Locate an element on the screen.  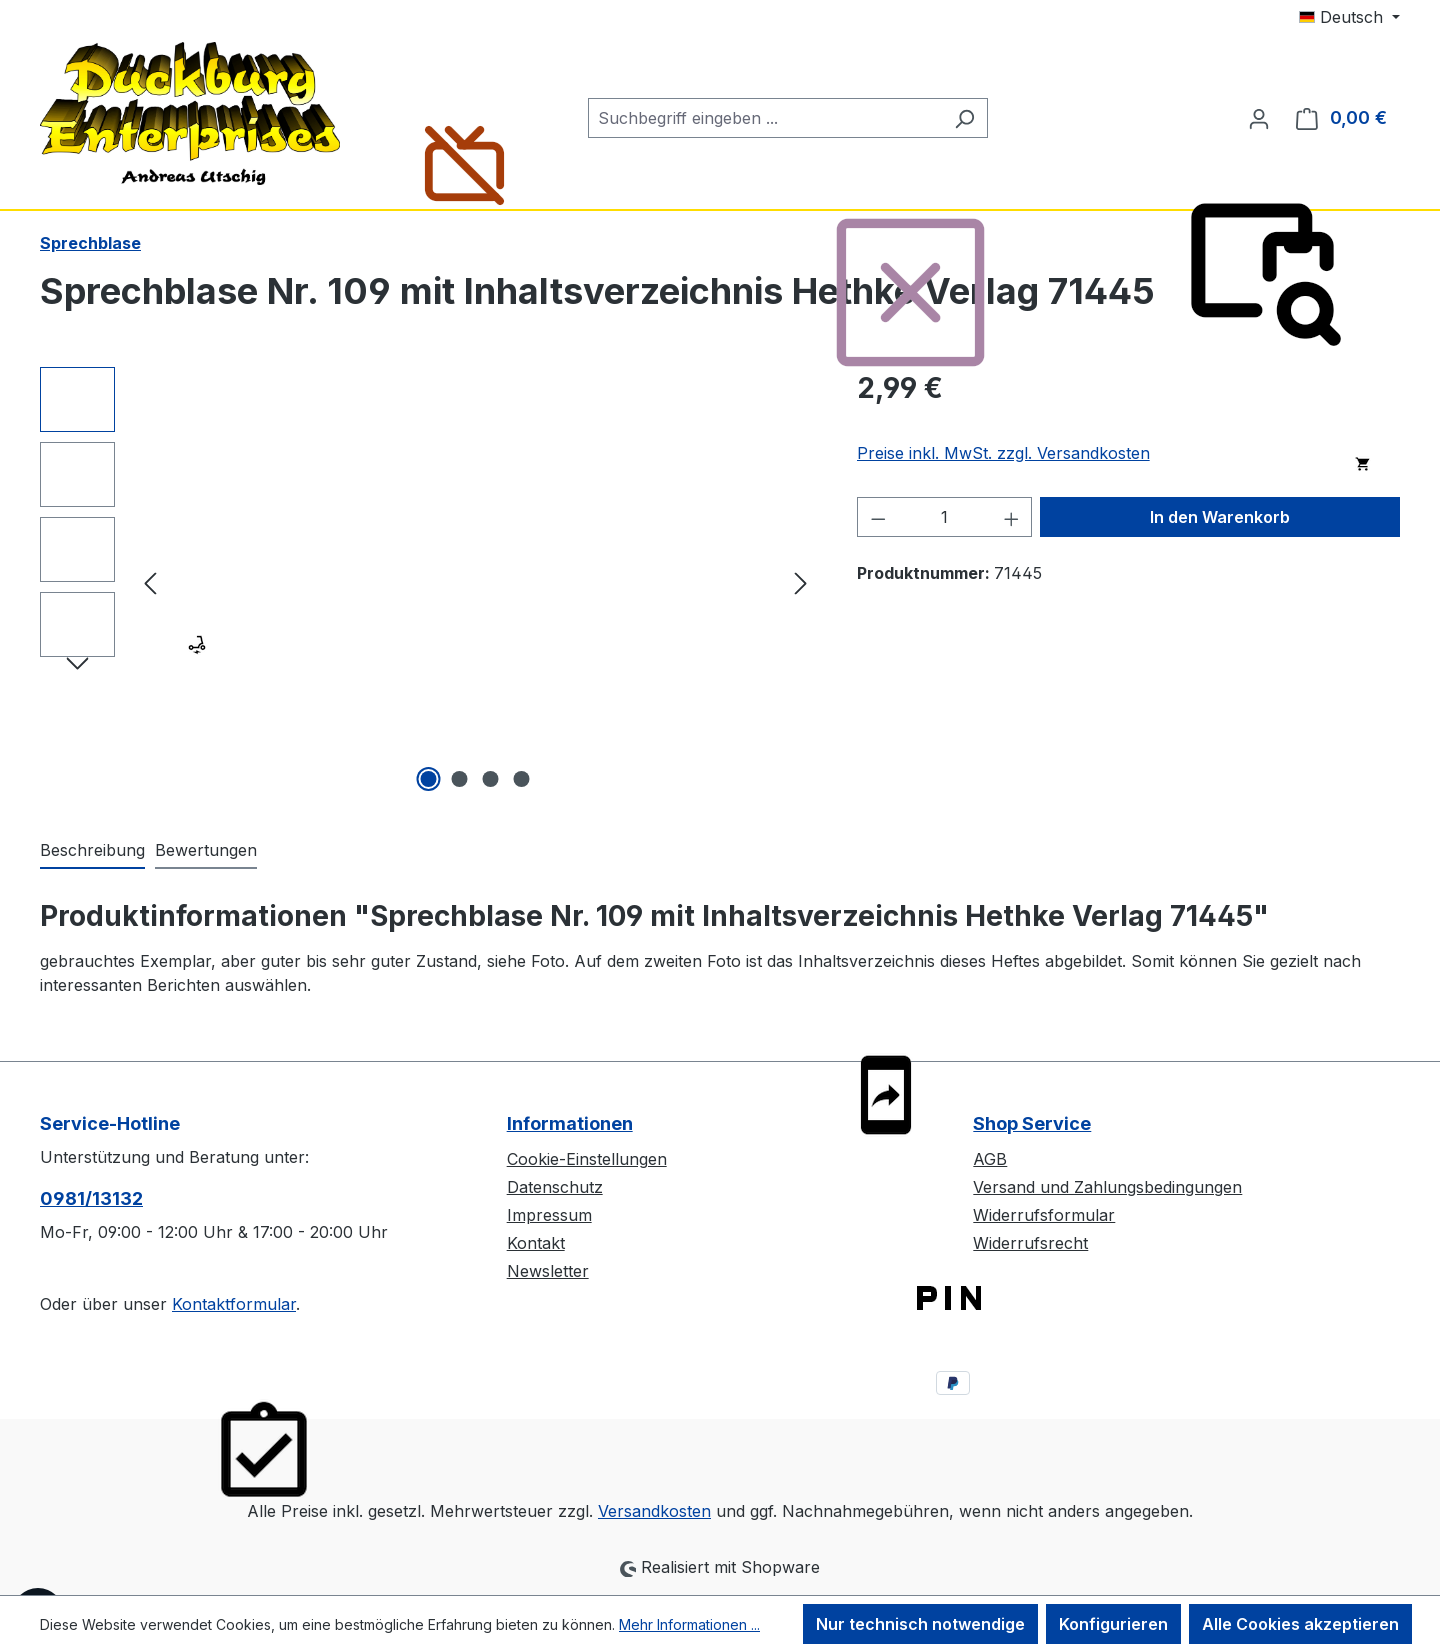
close or dismiss a dialog box is located at coordinates (910, 292).